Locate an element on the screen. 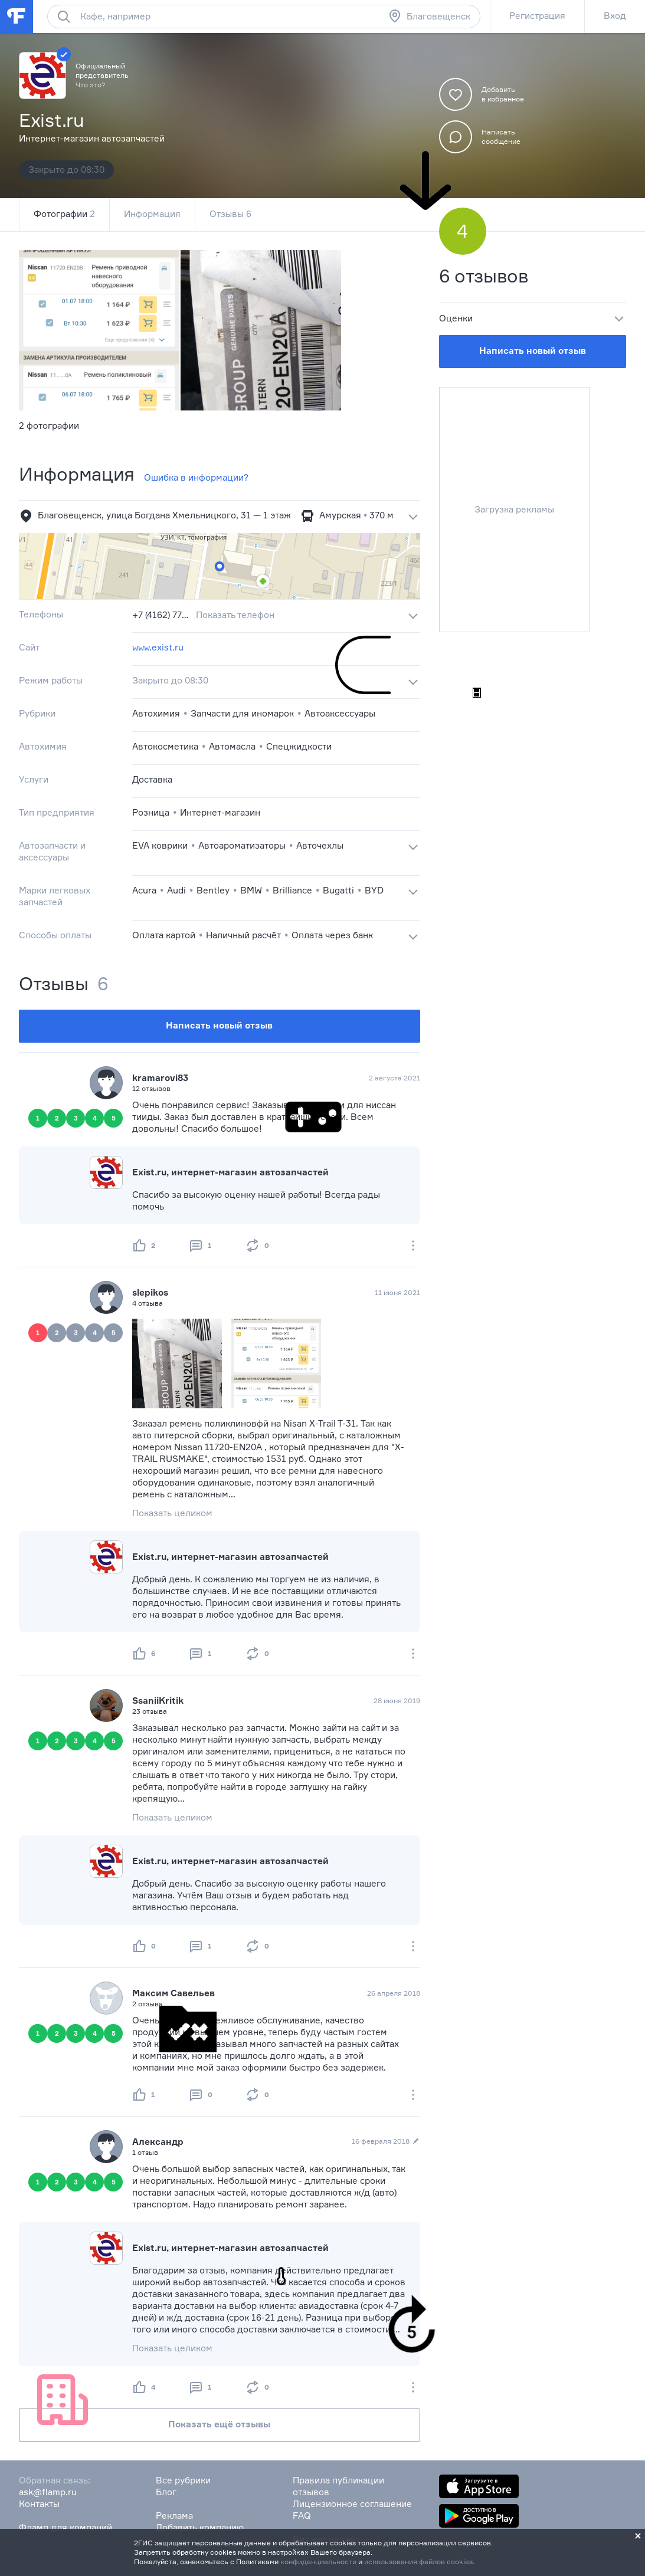 The height and width of the screenshot is (2576, 645). folder with validation rules applied is located at coordinates (188, 2029).